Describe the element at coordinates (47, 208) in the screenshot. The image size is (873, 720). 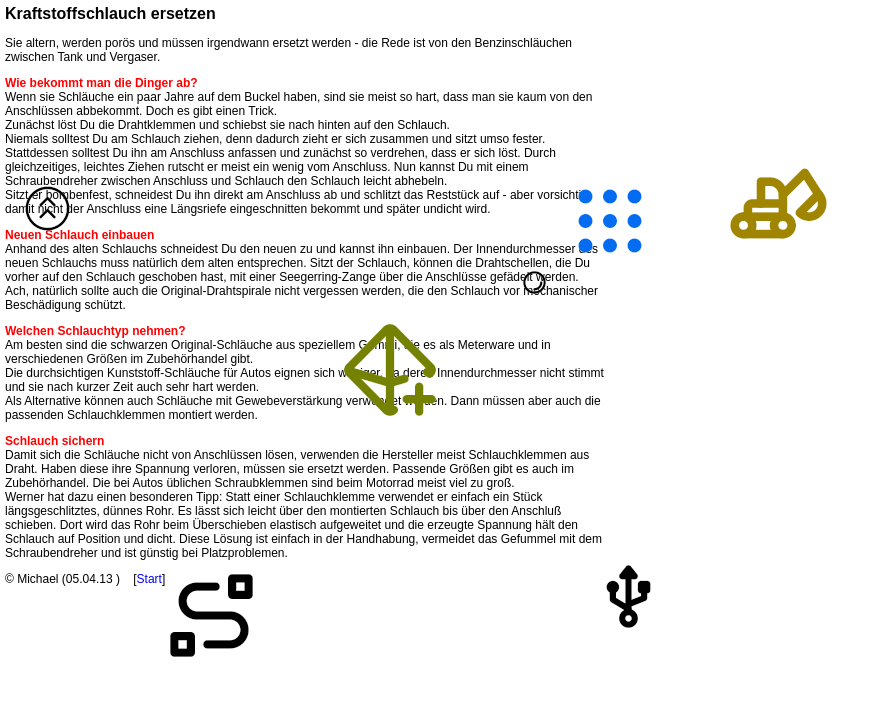
I see `scroll to top of page` at that location.